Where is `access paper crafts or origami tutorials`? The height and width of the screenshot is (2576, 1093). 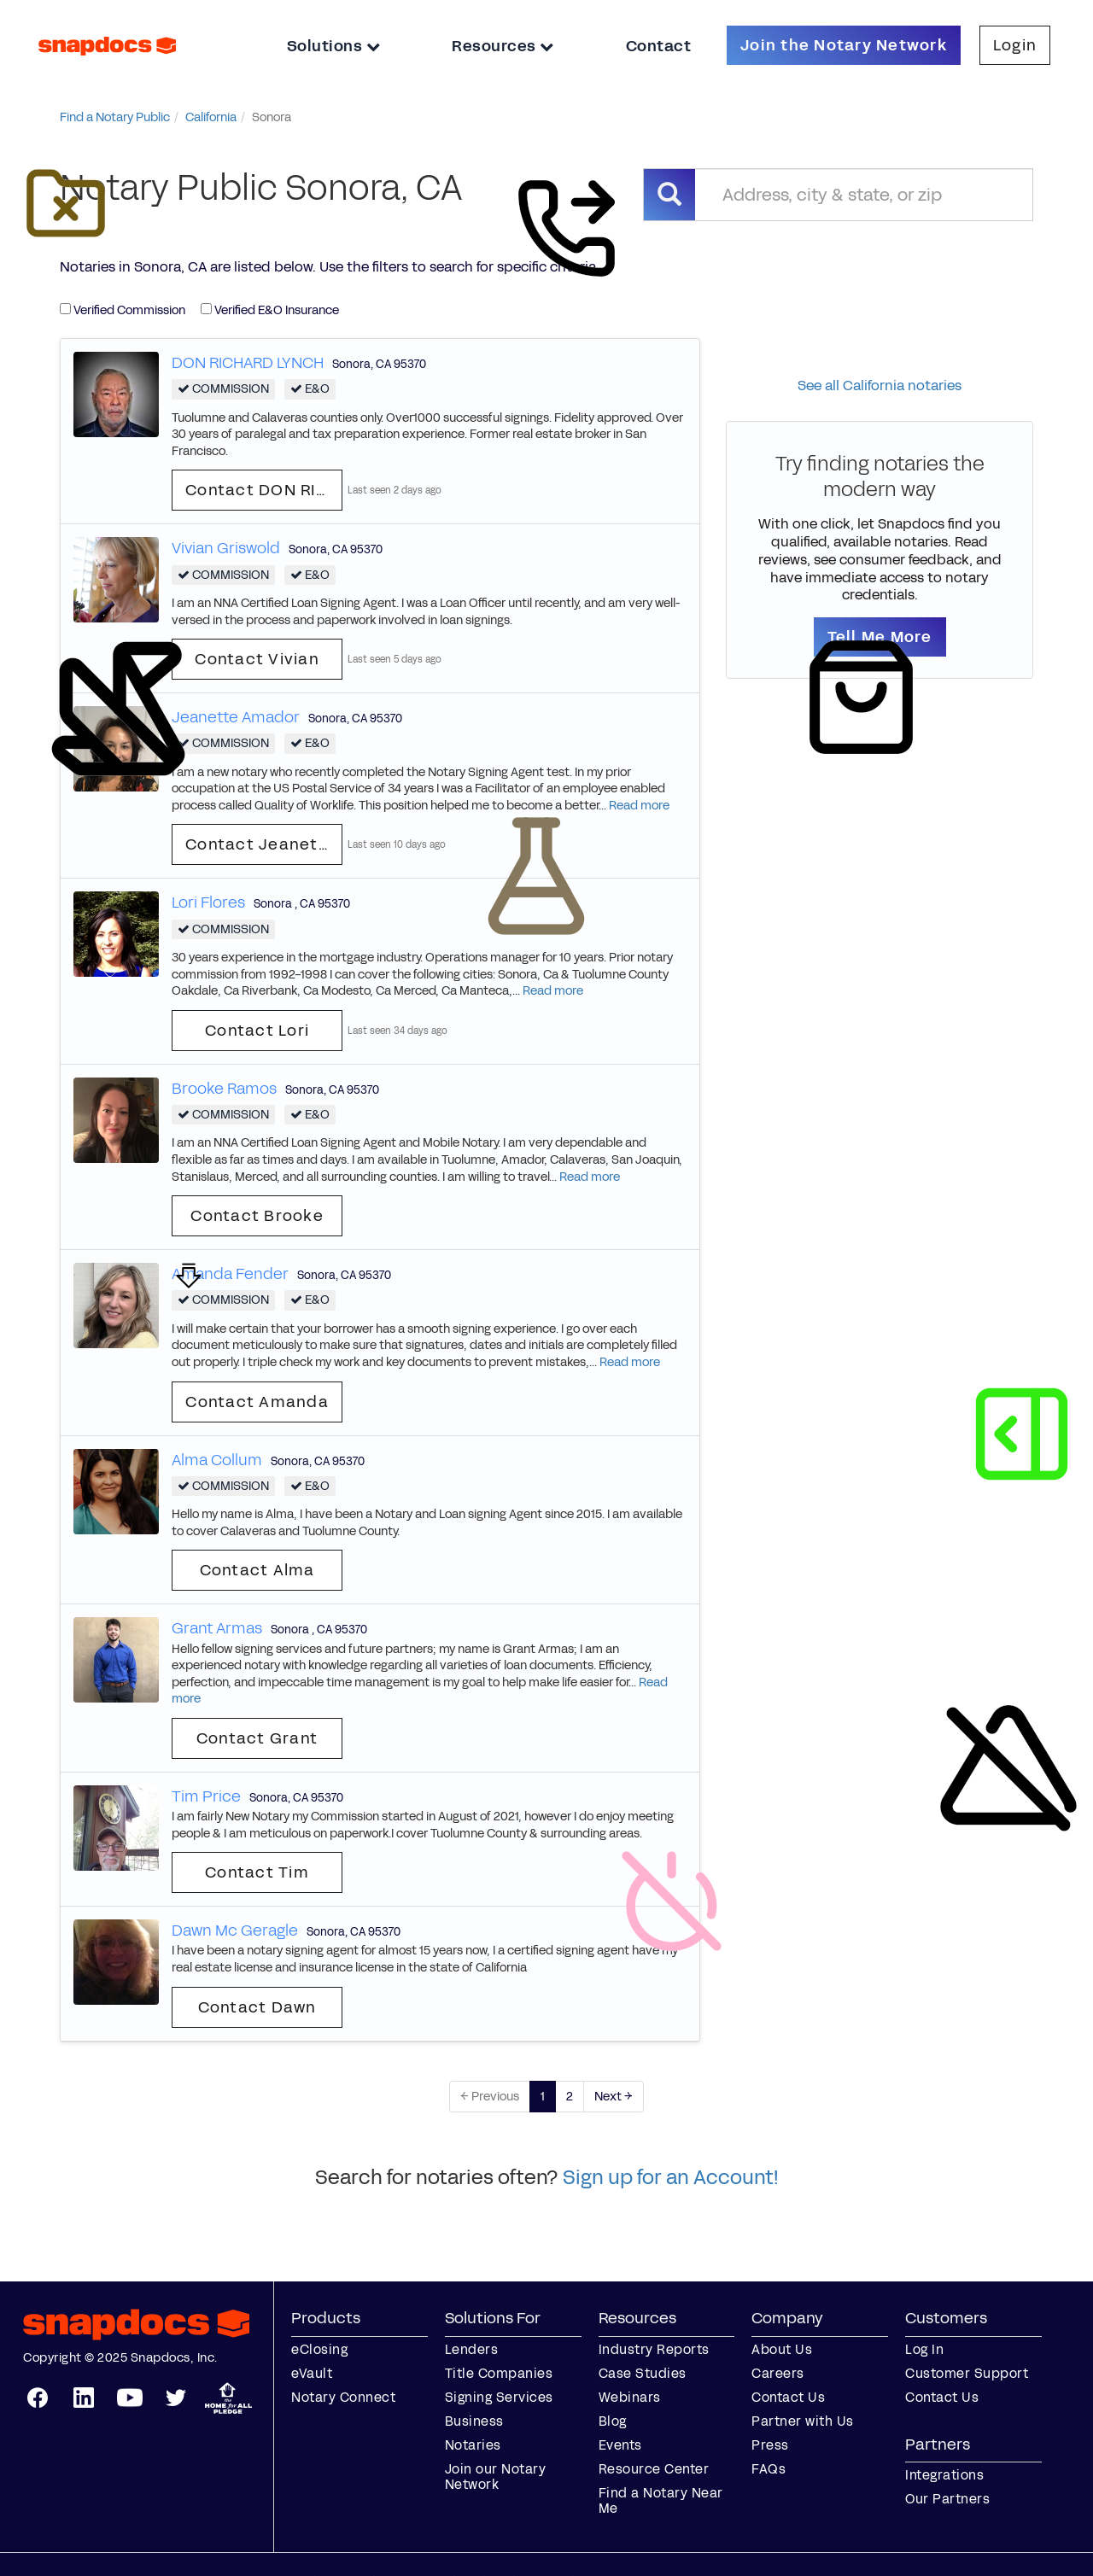
access paper crafts or origami tutorials is located at coordinates (120, 709).